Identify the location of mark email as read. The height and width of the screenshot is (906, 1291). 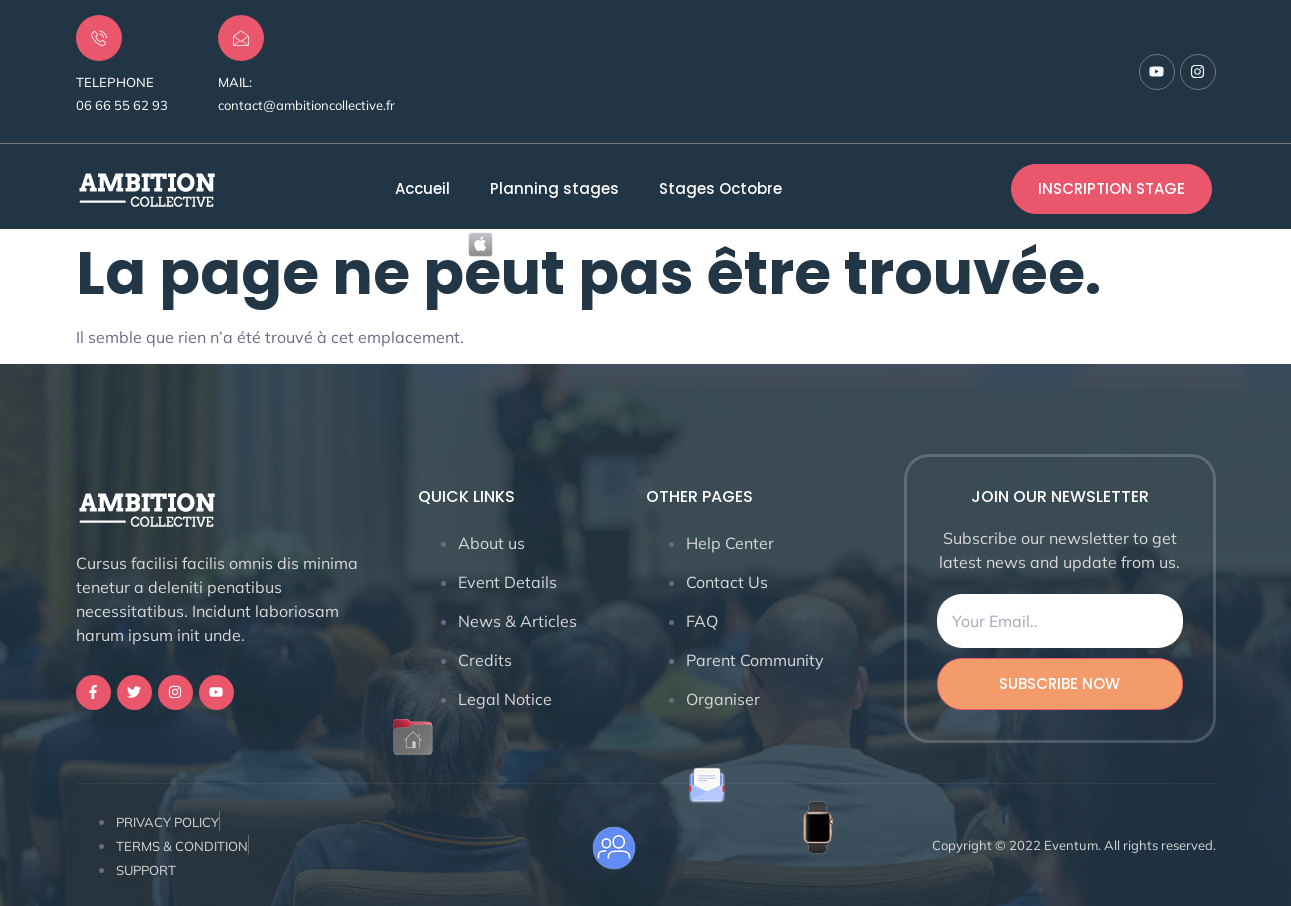
(707, 786).